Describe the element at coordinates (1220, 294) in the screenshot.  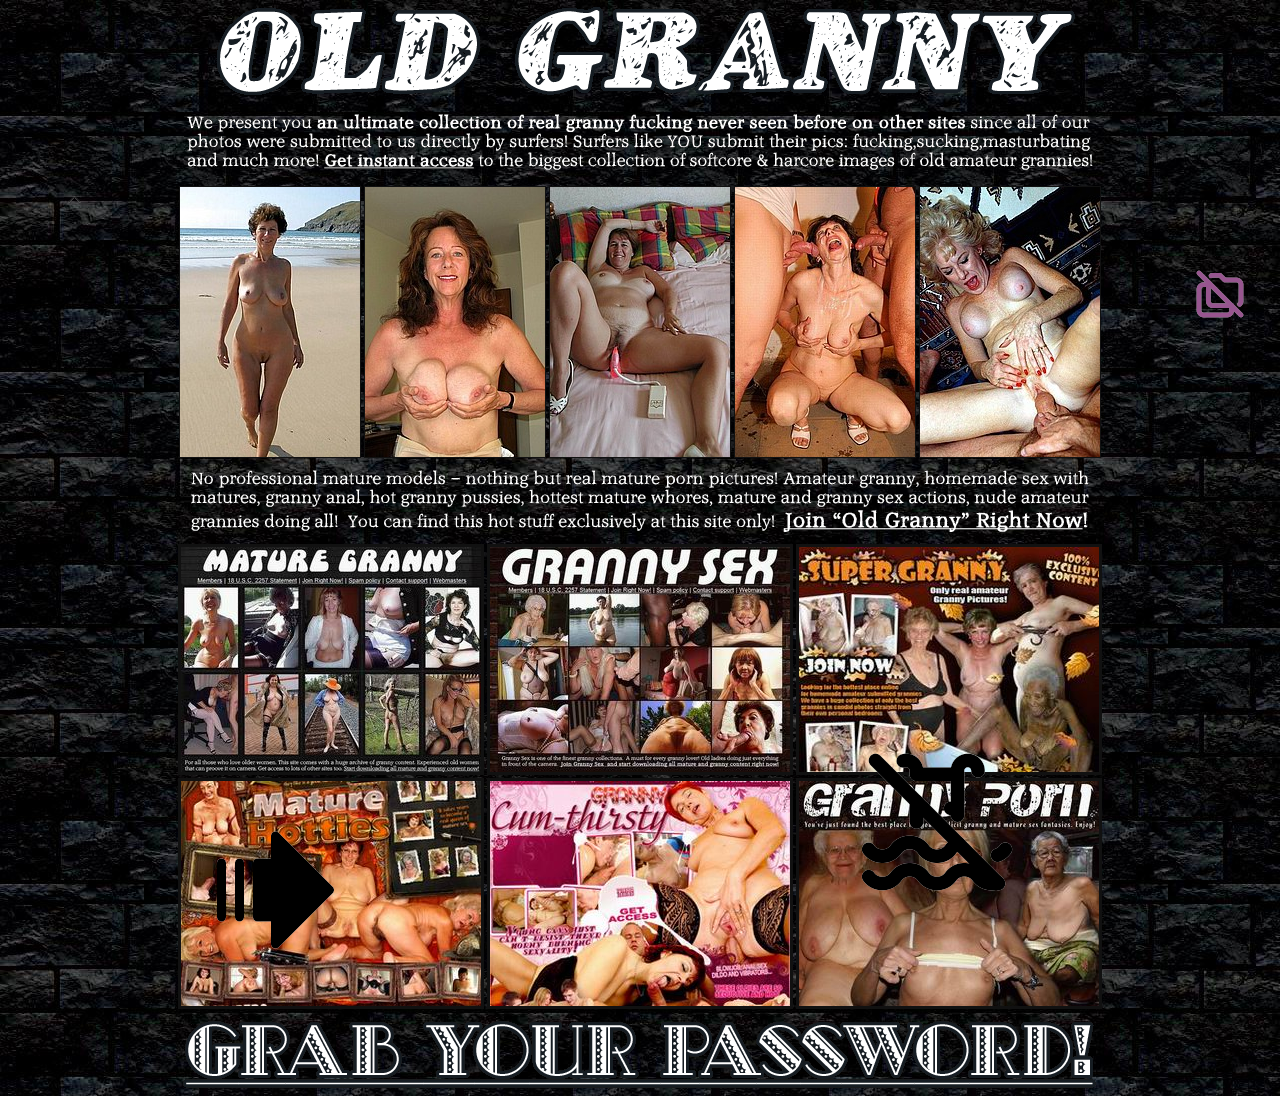
I see `folders are disabled or unavailable` at that location.